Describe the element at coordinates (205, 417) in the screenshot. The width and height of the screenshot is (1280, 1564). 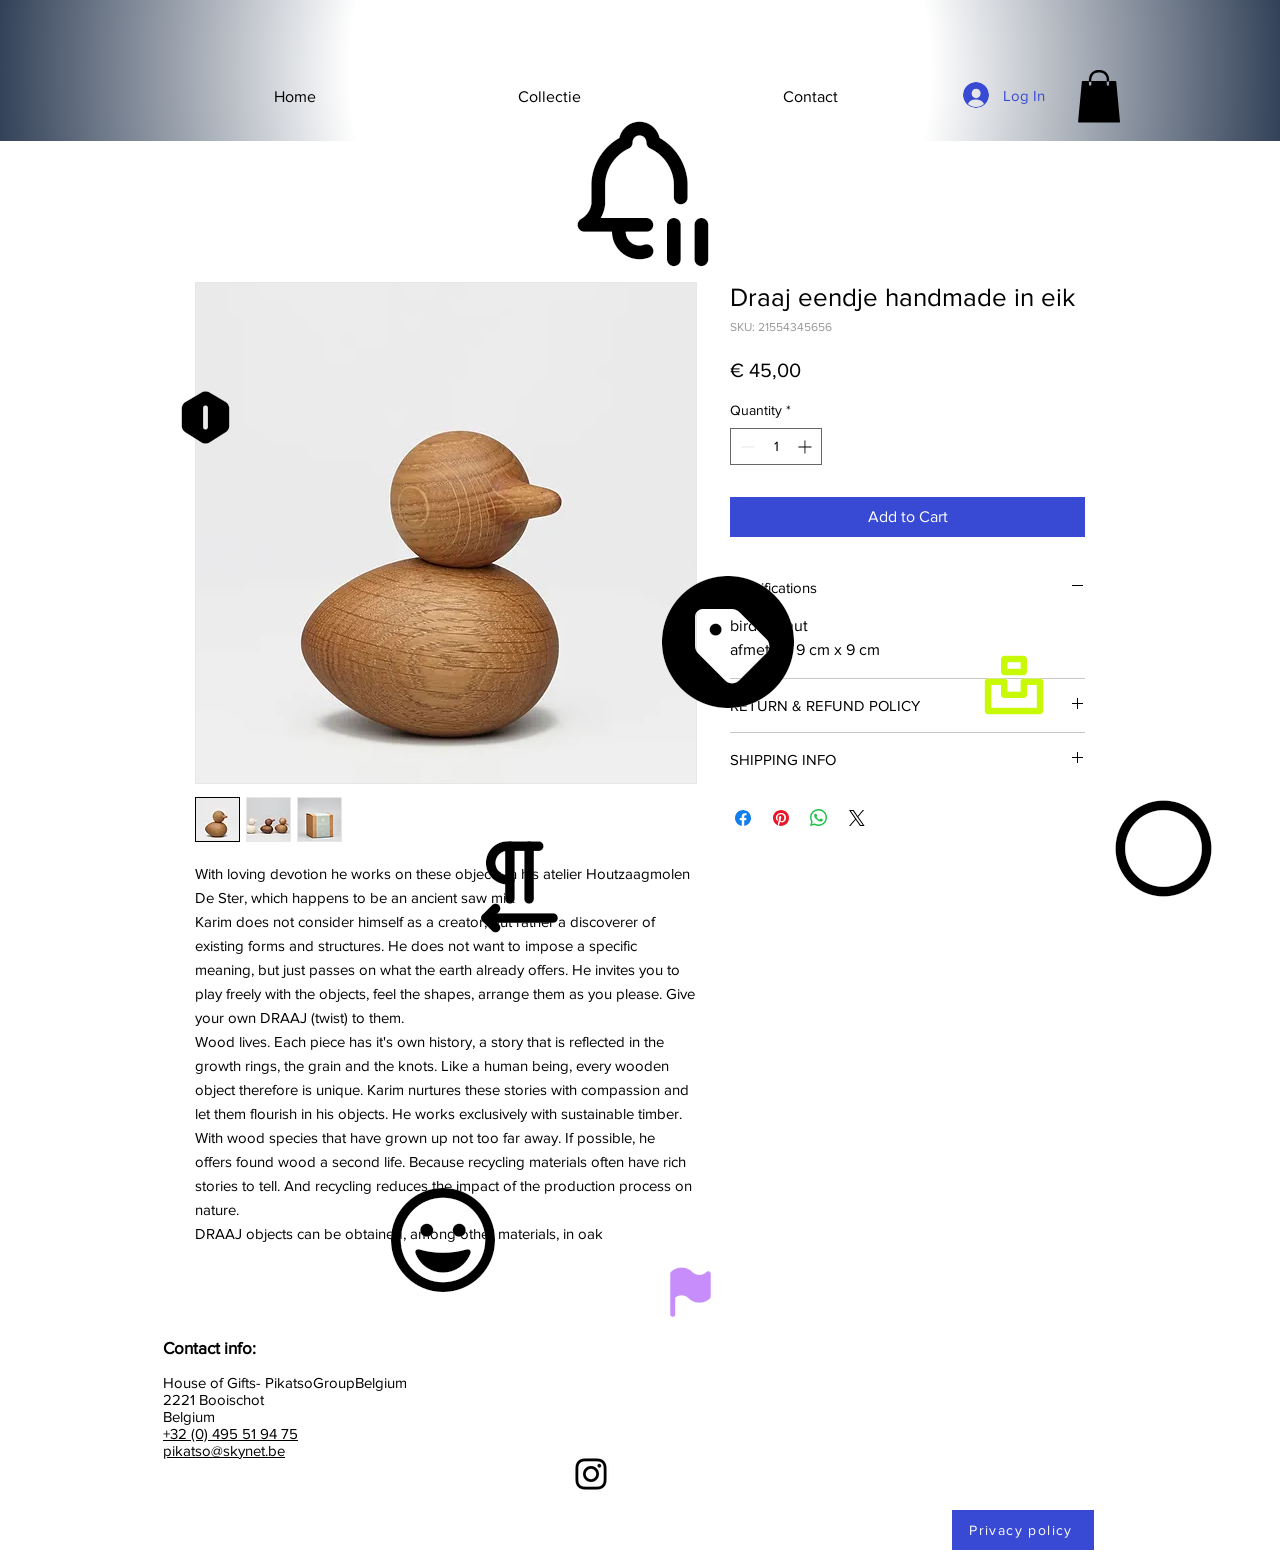
I see `view information or details` at that location.